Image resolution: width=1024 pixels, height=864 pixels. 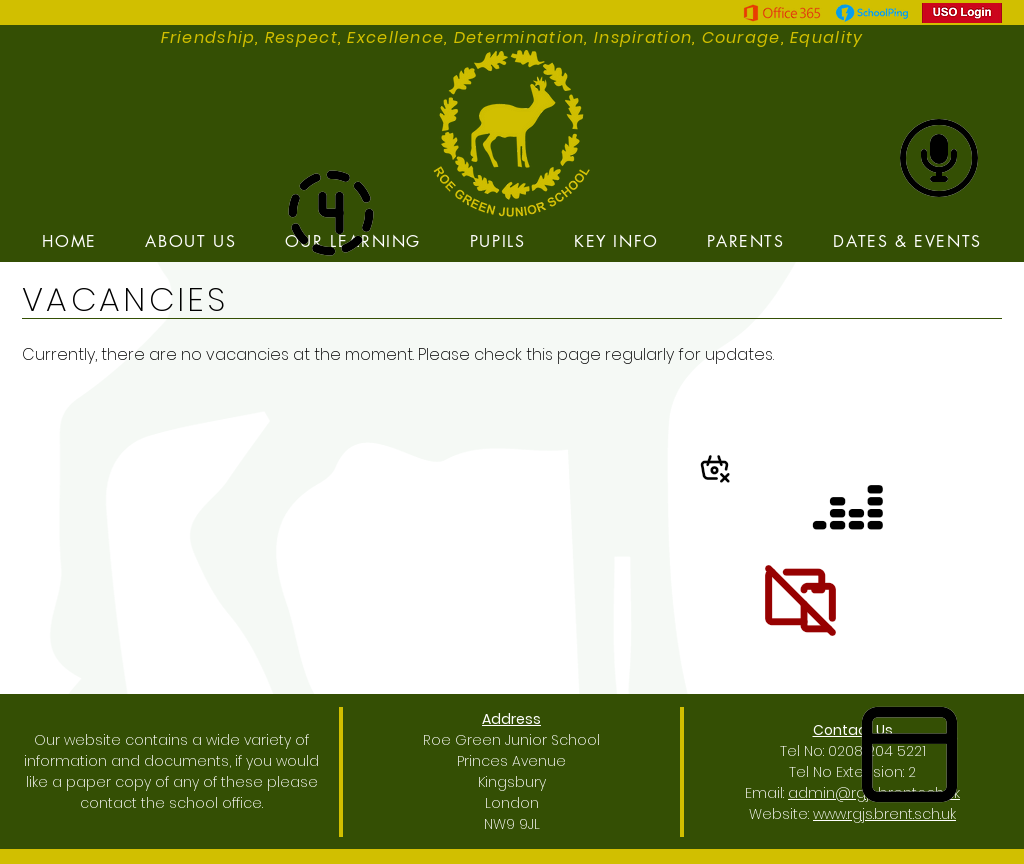 What do you see at coordinates (331, 213) in the screenshot?
I see `step 4 in a multi-step process` at bounding box center [331, 213].